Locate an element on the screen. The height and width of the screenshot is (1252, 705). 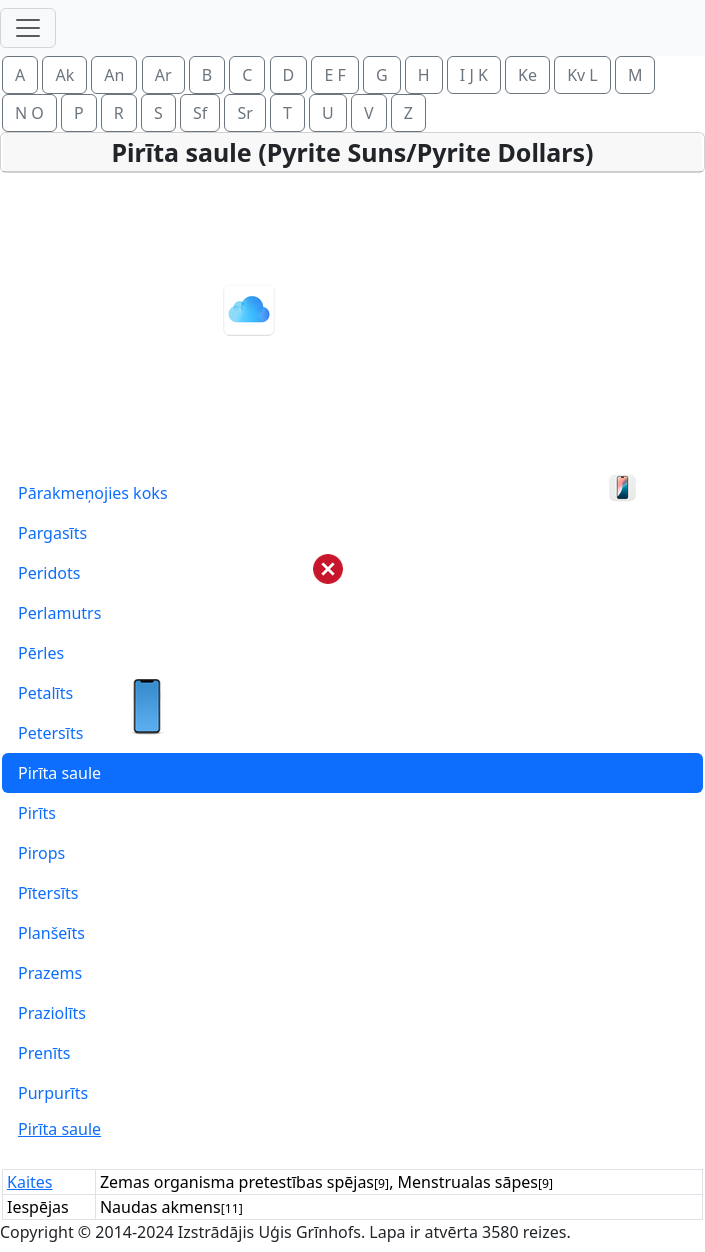
access iCloud Drive diagnostics is located at coordinates (249, 310).